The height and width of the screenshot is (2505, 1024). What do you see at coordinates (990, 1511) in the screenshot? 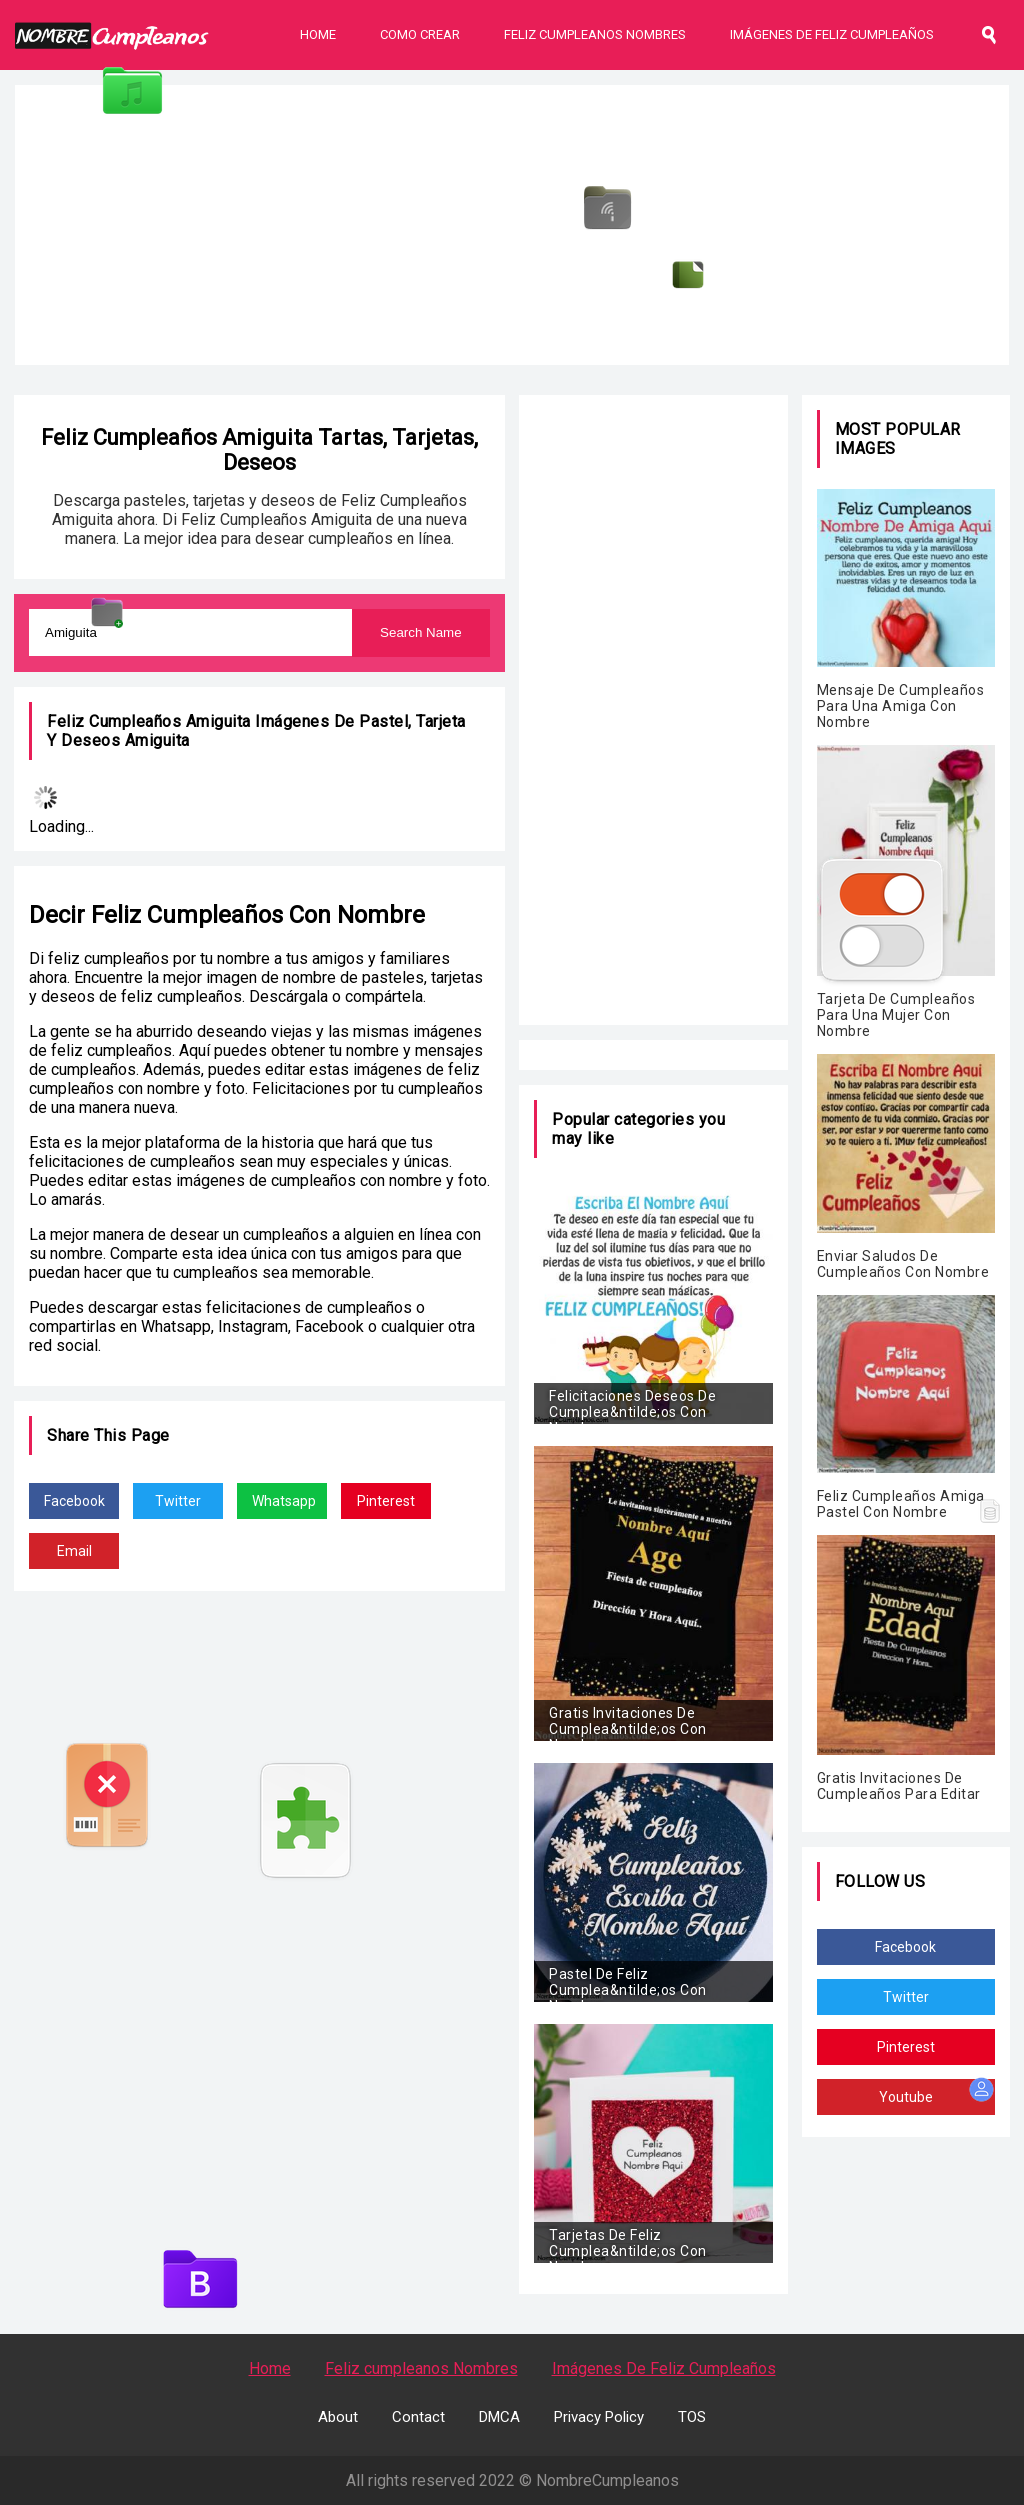
I see `sqlite3 database file` at bounding box center [990, 1511].